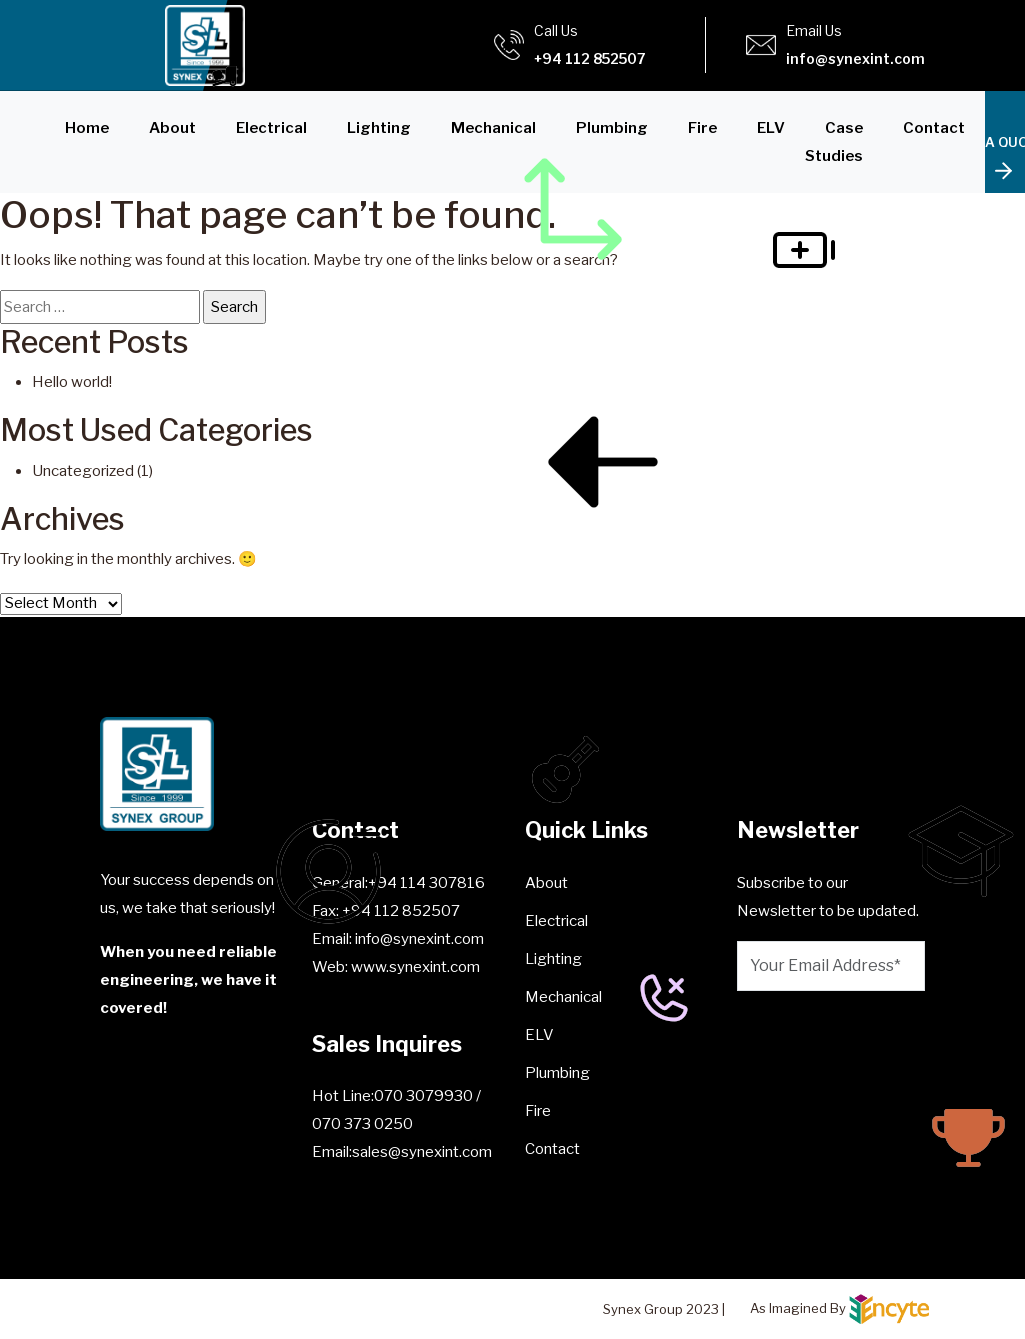 The height and width of the screenshot is (1339, 1025). Describe the element at coordinates (665, 997) in the screenshot. I see `end or decline a phone call` at that location.